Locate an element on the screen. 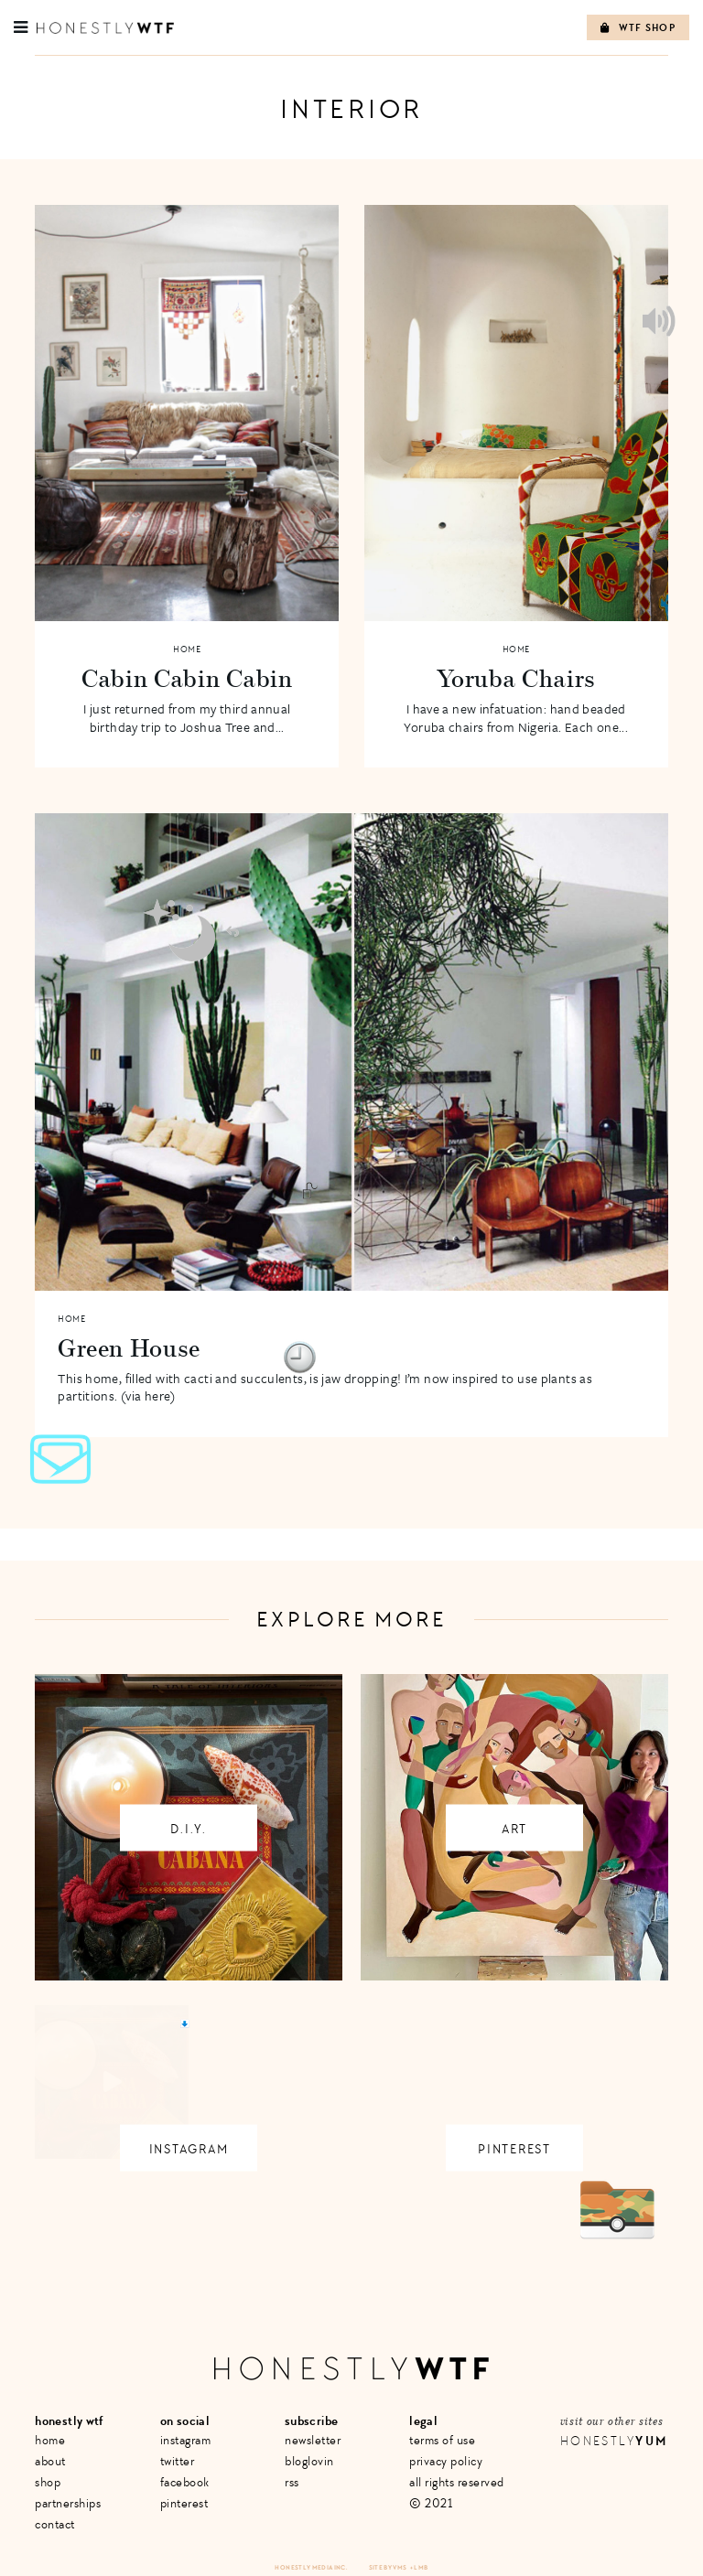  colorimeter device for color calibration is located at coordinates (309, 1190).